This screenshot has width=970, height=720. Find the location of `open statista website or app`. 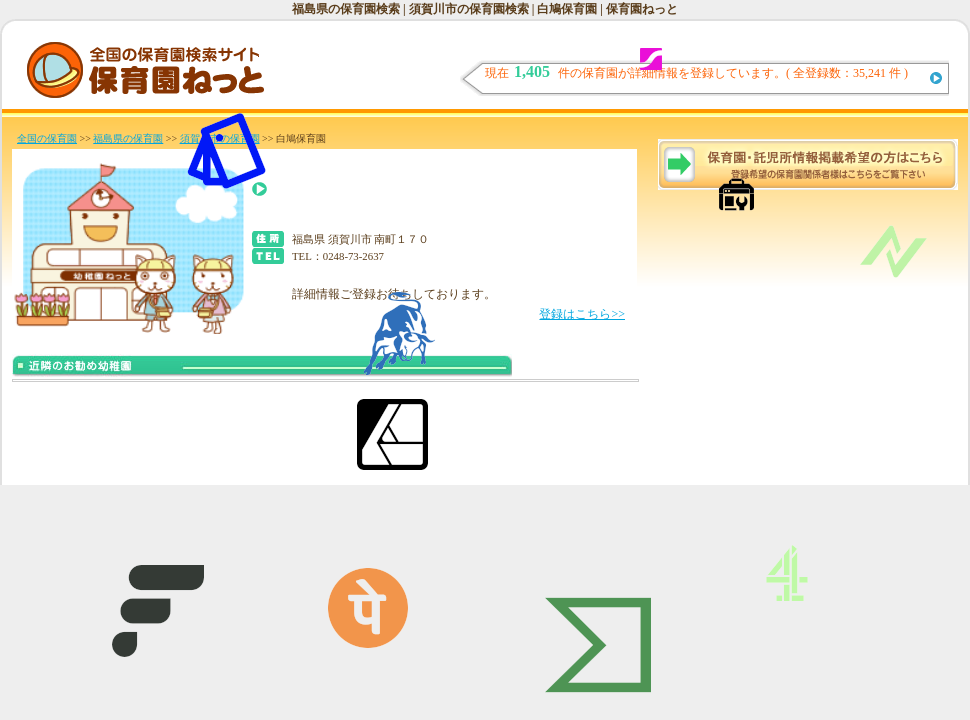

open statista website or app is located at coordinates (651, 59).